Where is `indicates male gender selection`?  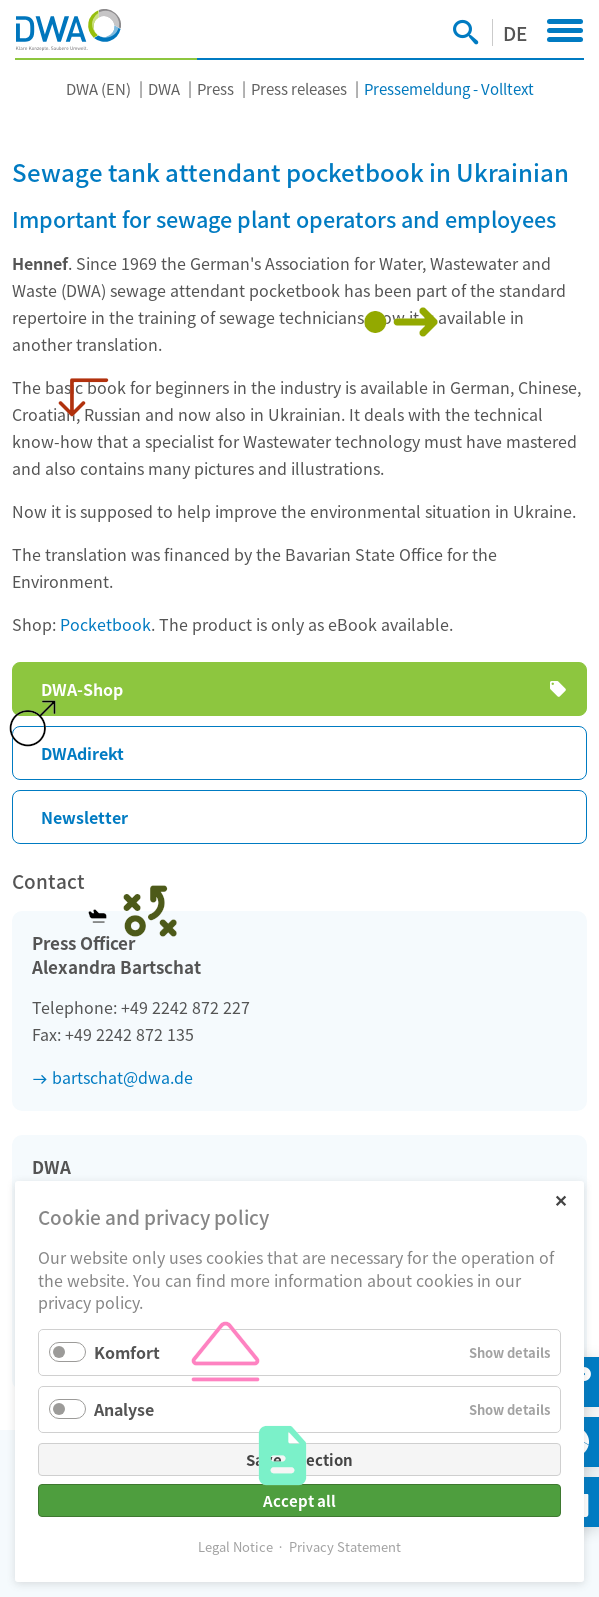 indicates male gender selection is located at coordinates (33, 722).